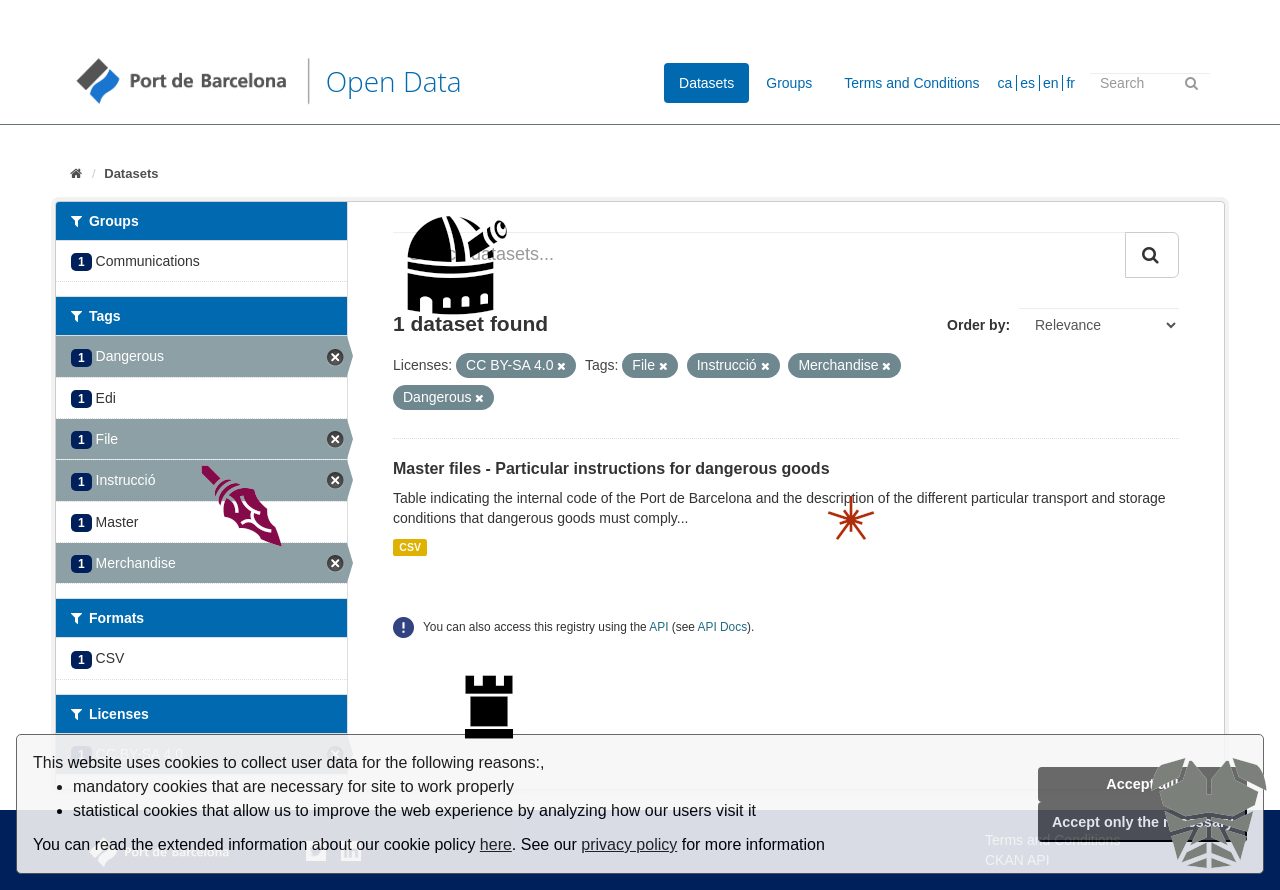 The height and width of the screenshot is (890, 1280). I want to click on play chess or access chess game, so click(489, 702).